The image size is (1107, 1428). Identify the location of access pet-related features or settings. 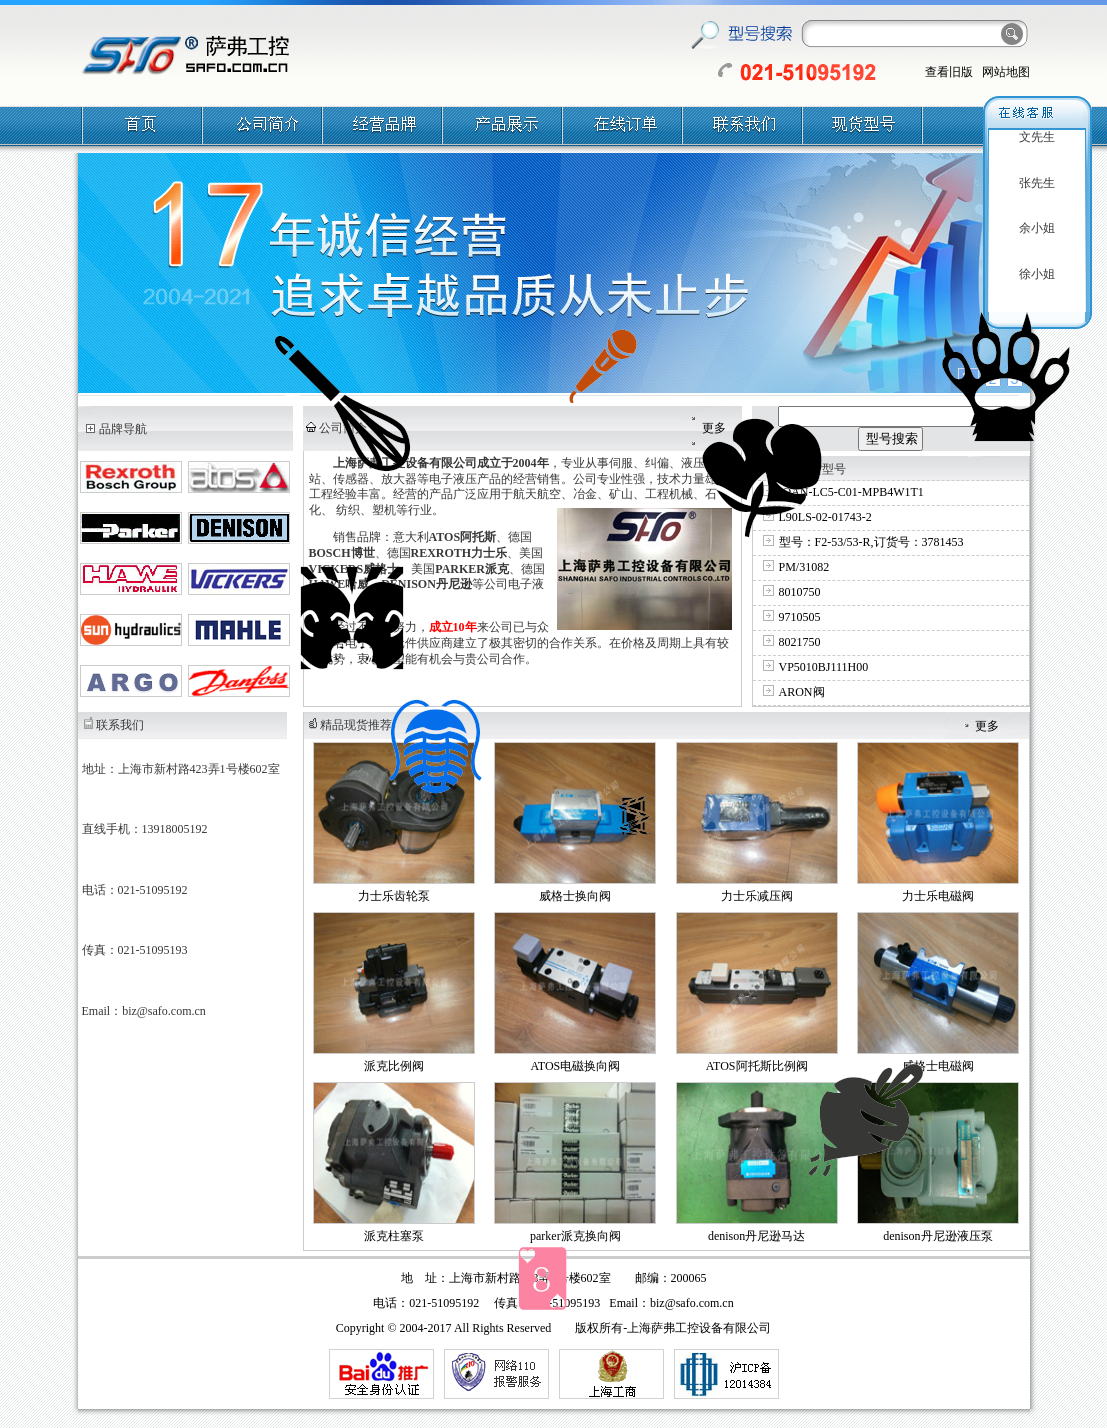
(1006, 375).